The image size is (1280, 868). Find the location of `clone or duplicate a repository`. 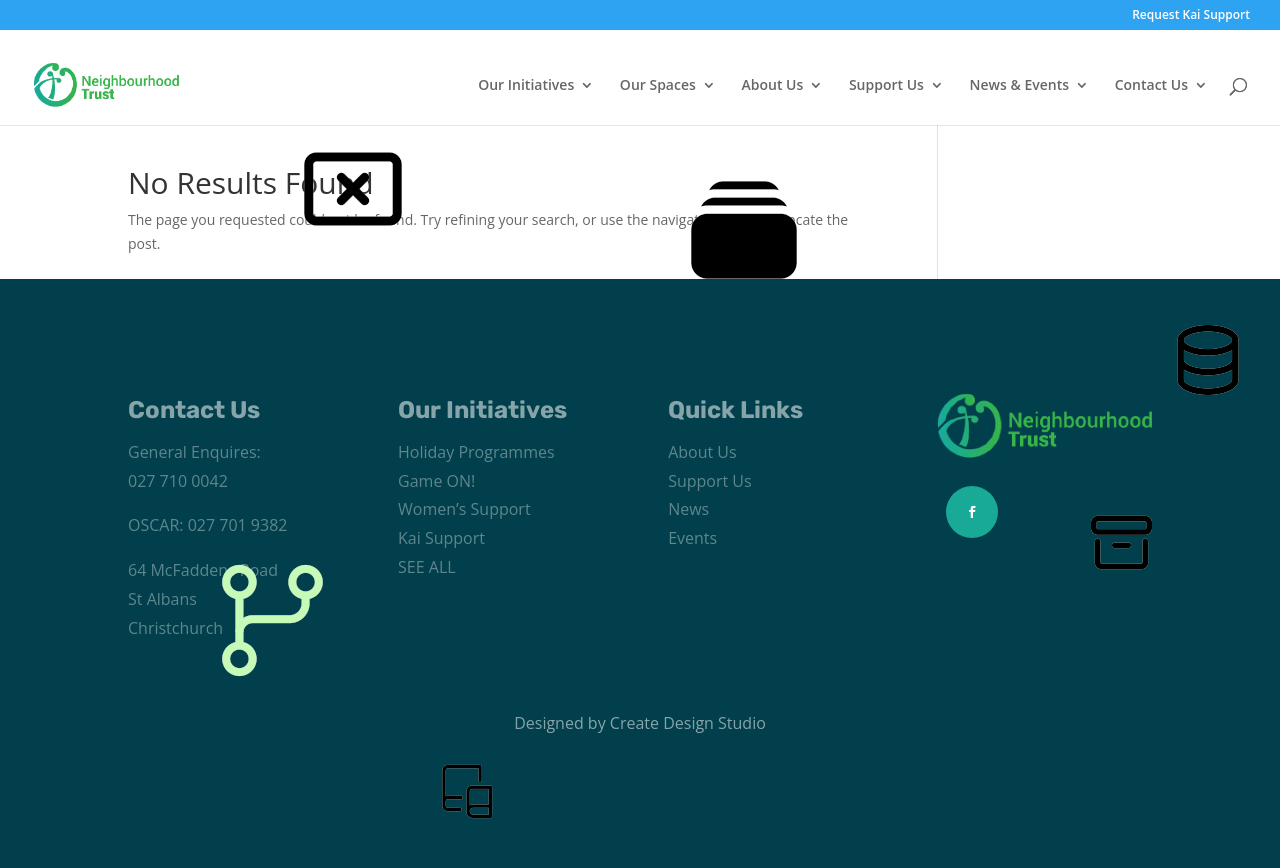

clone or duplicate a repository is located at coordinates (465, 791).